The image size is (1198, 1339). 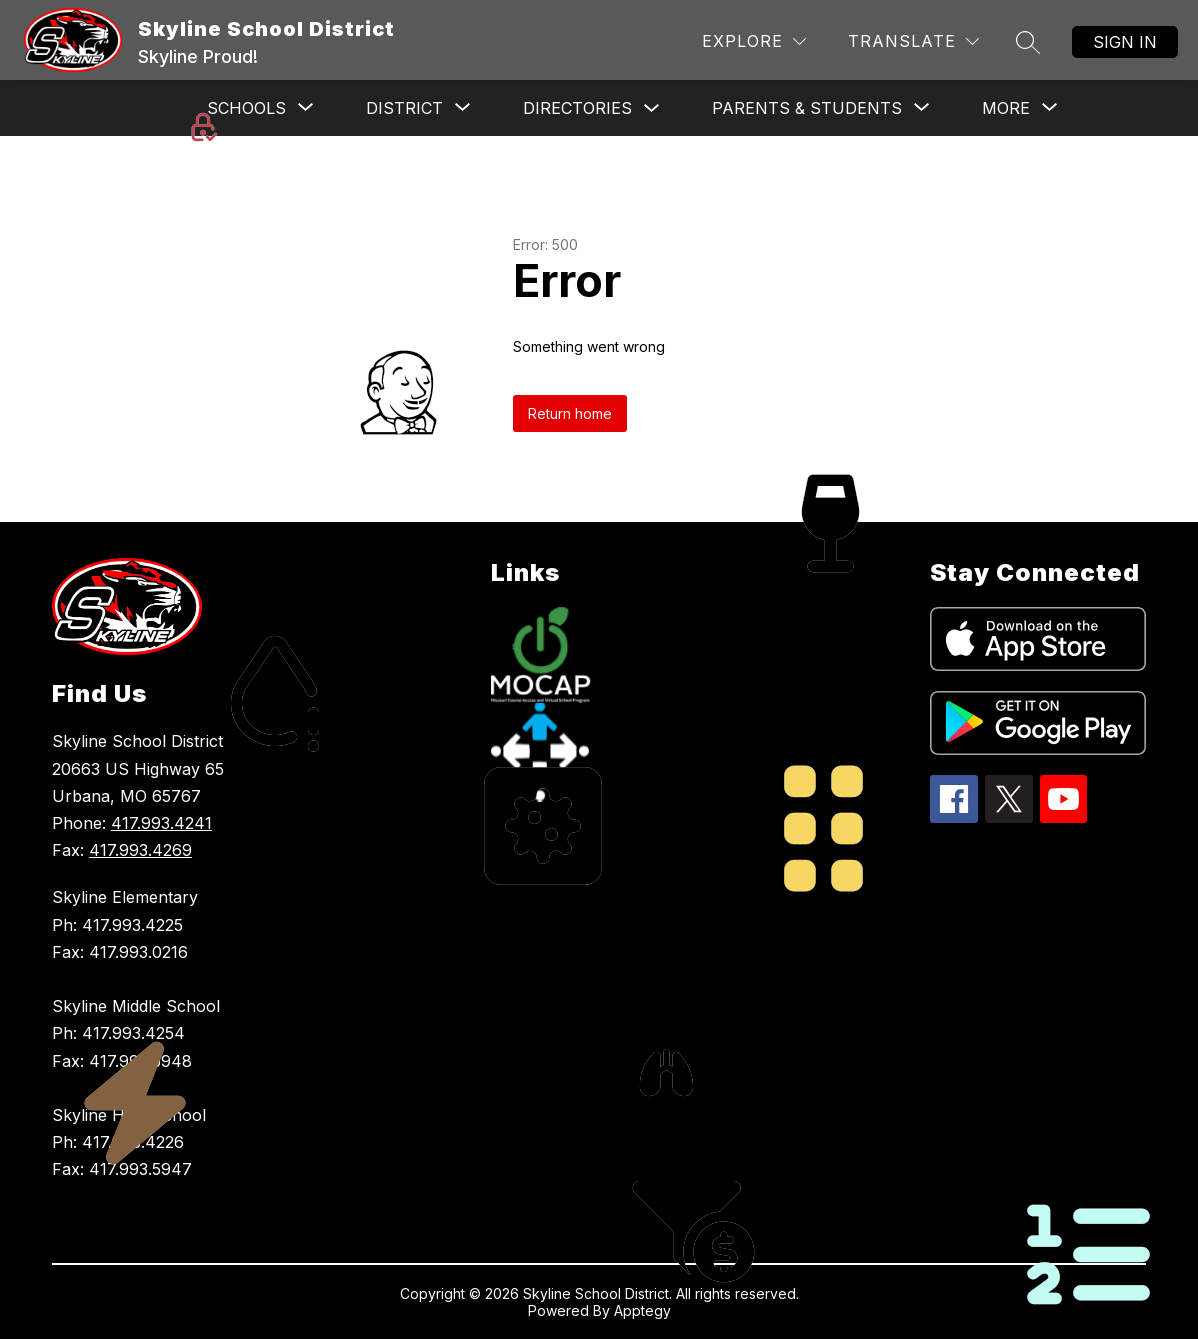 I want to click on browse wine or beverage options, so click(x=830, y=520).